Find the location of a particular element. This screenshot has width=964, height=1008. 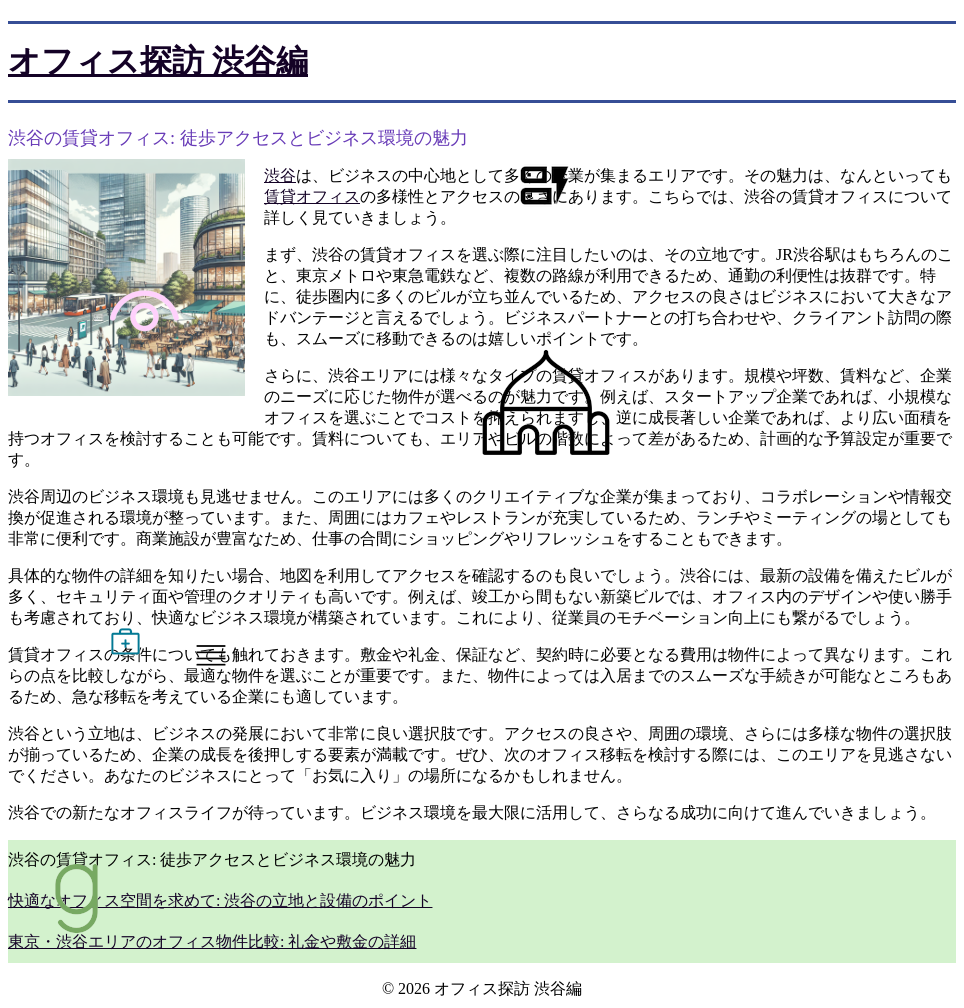

access dynamic or auto-generated forms is located at coordinates (544, 185).